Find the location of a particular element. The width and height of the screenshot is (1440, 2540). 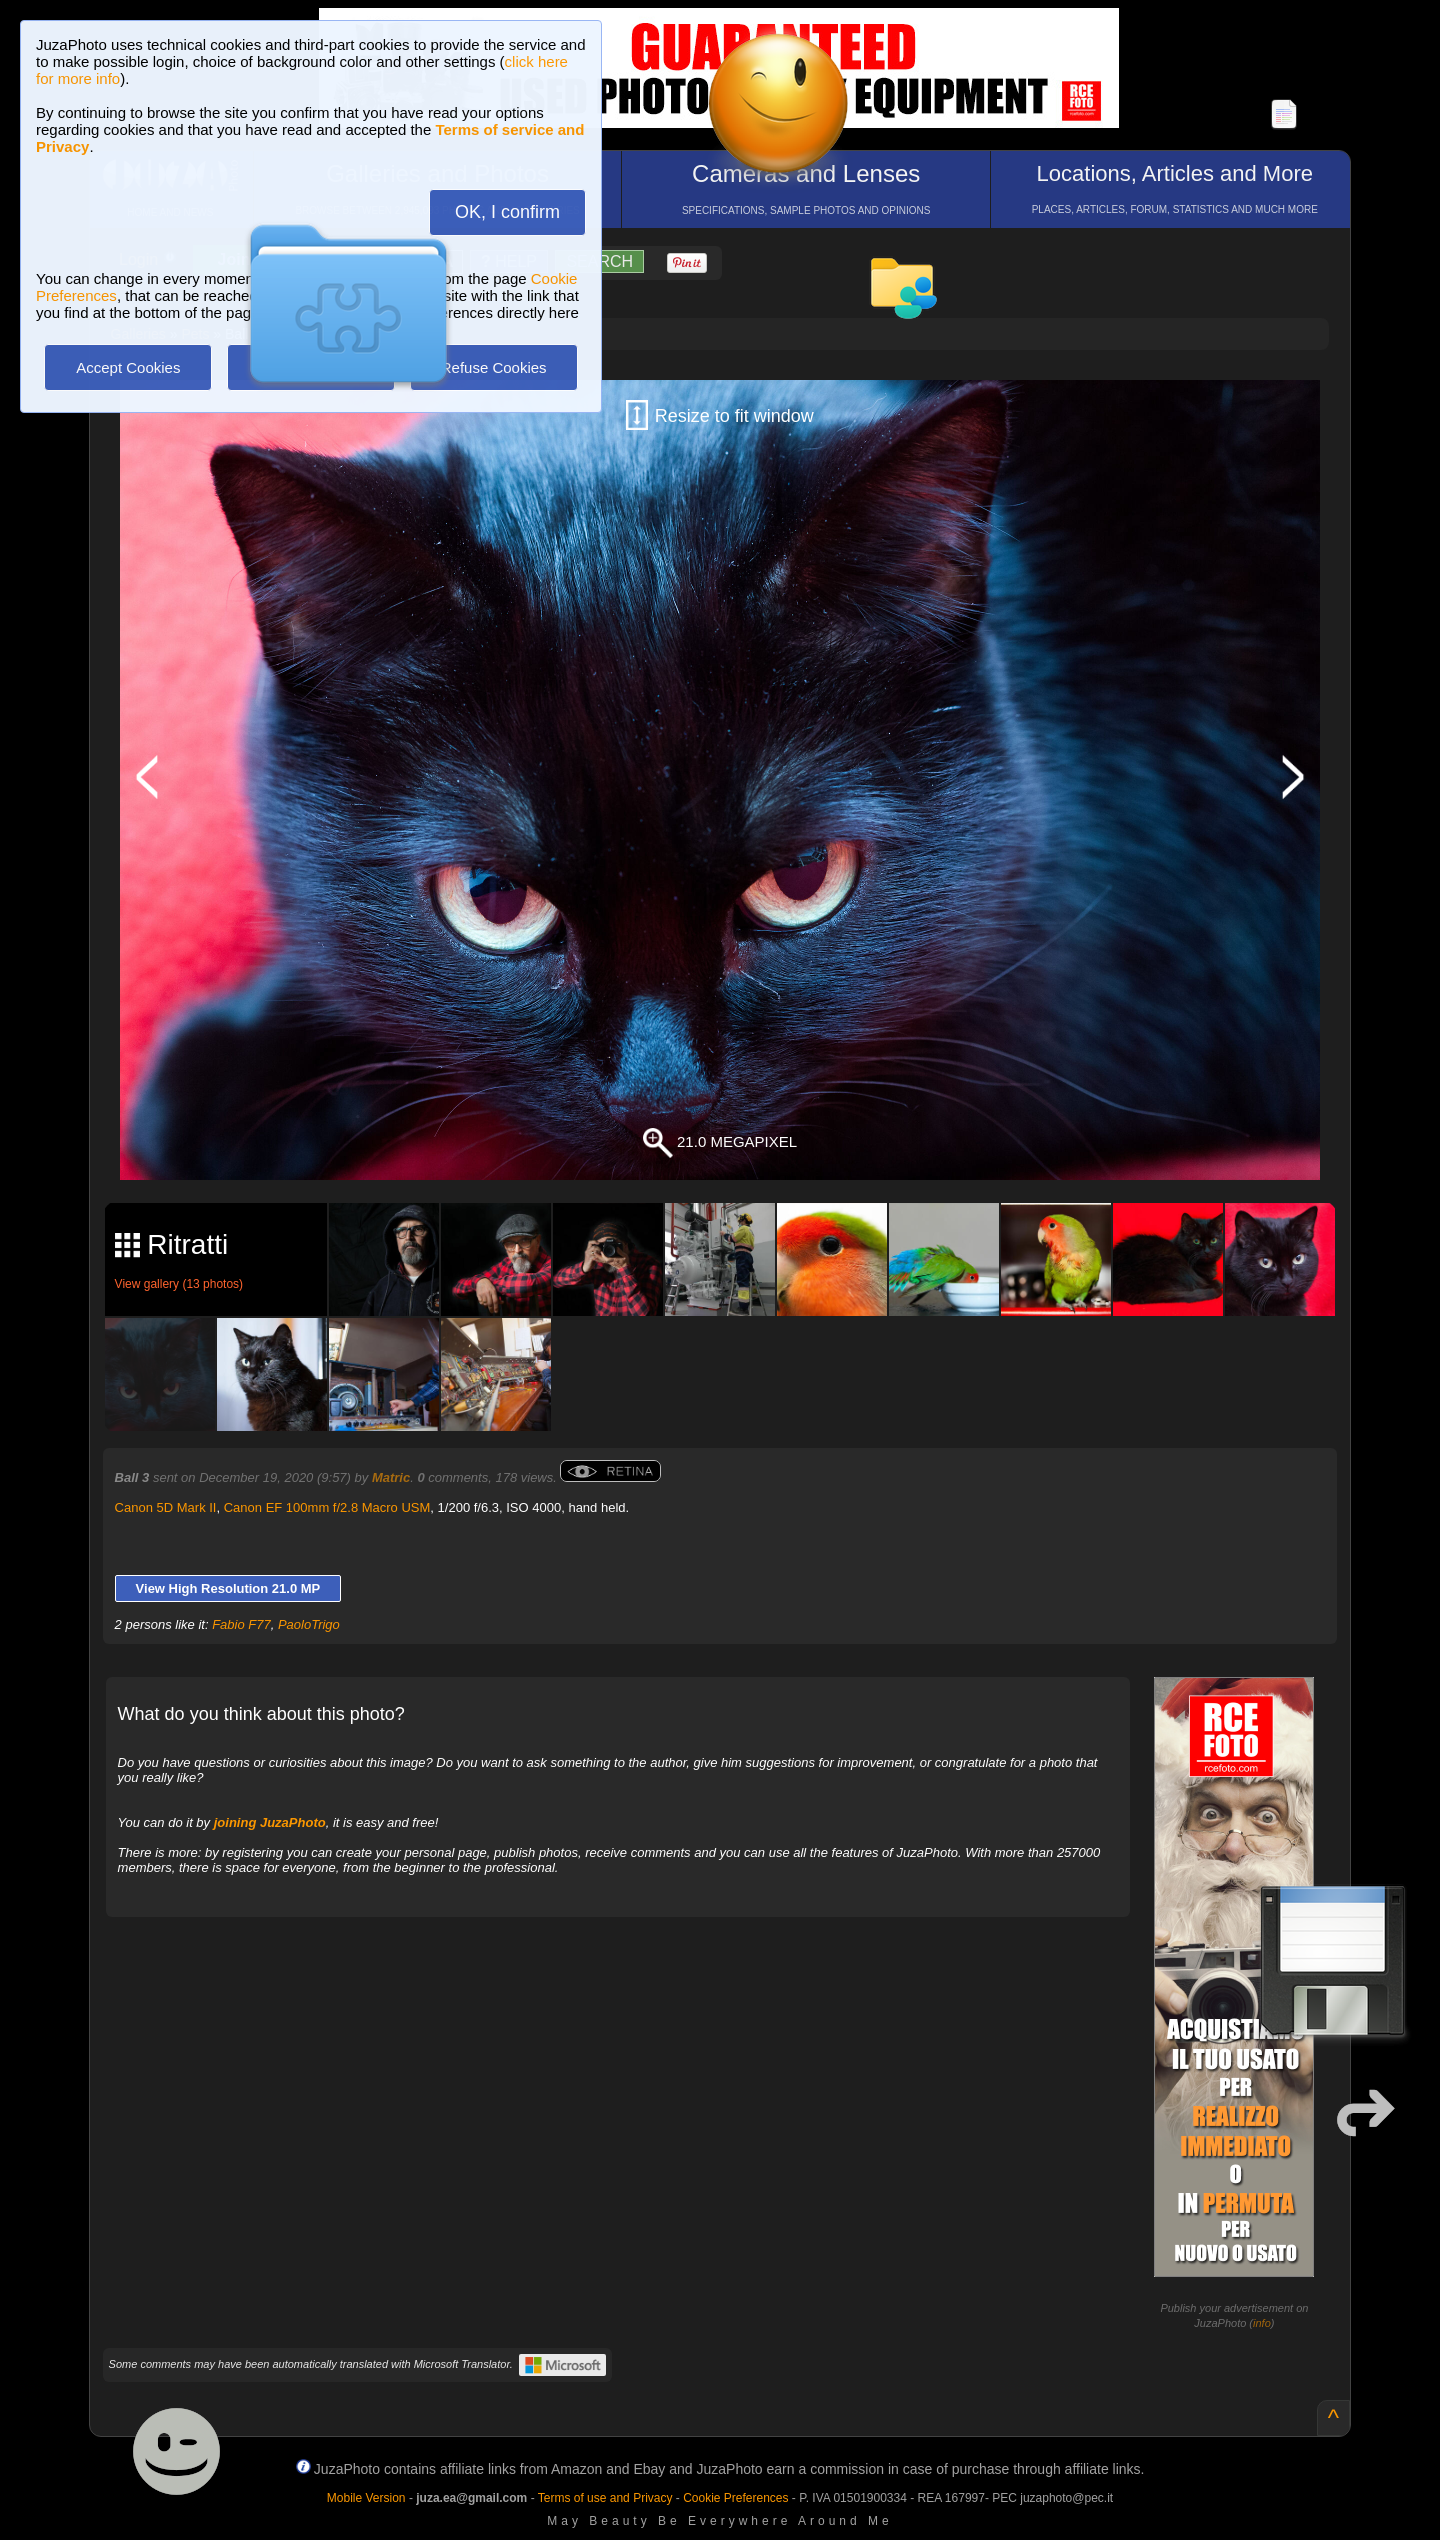

access development tools and applications is located at coordinates (1284, 114).